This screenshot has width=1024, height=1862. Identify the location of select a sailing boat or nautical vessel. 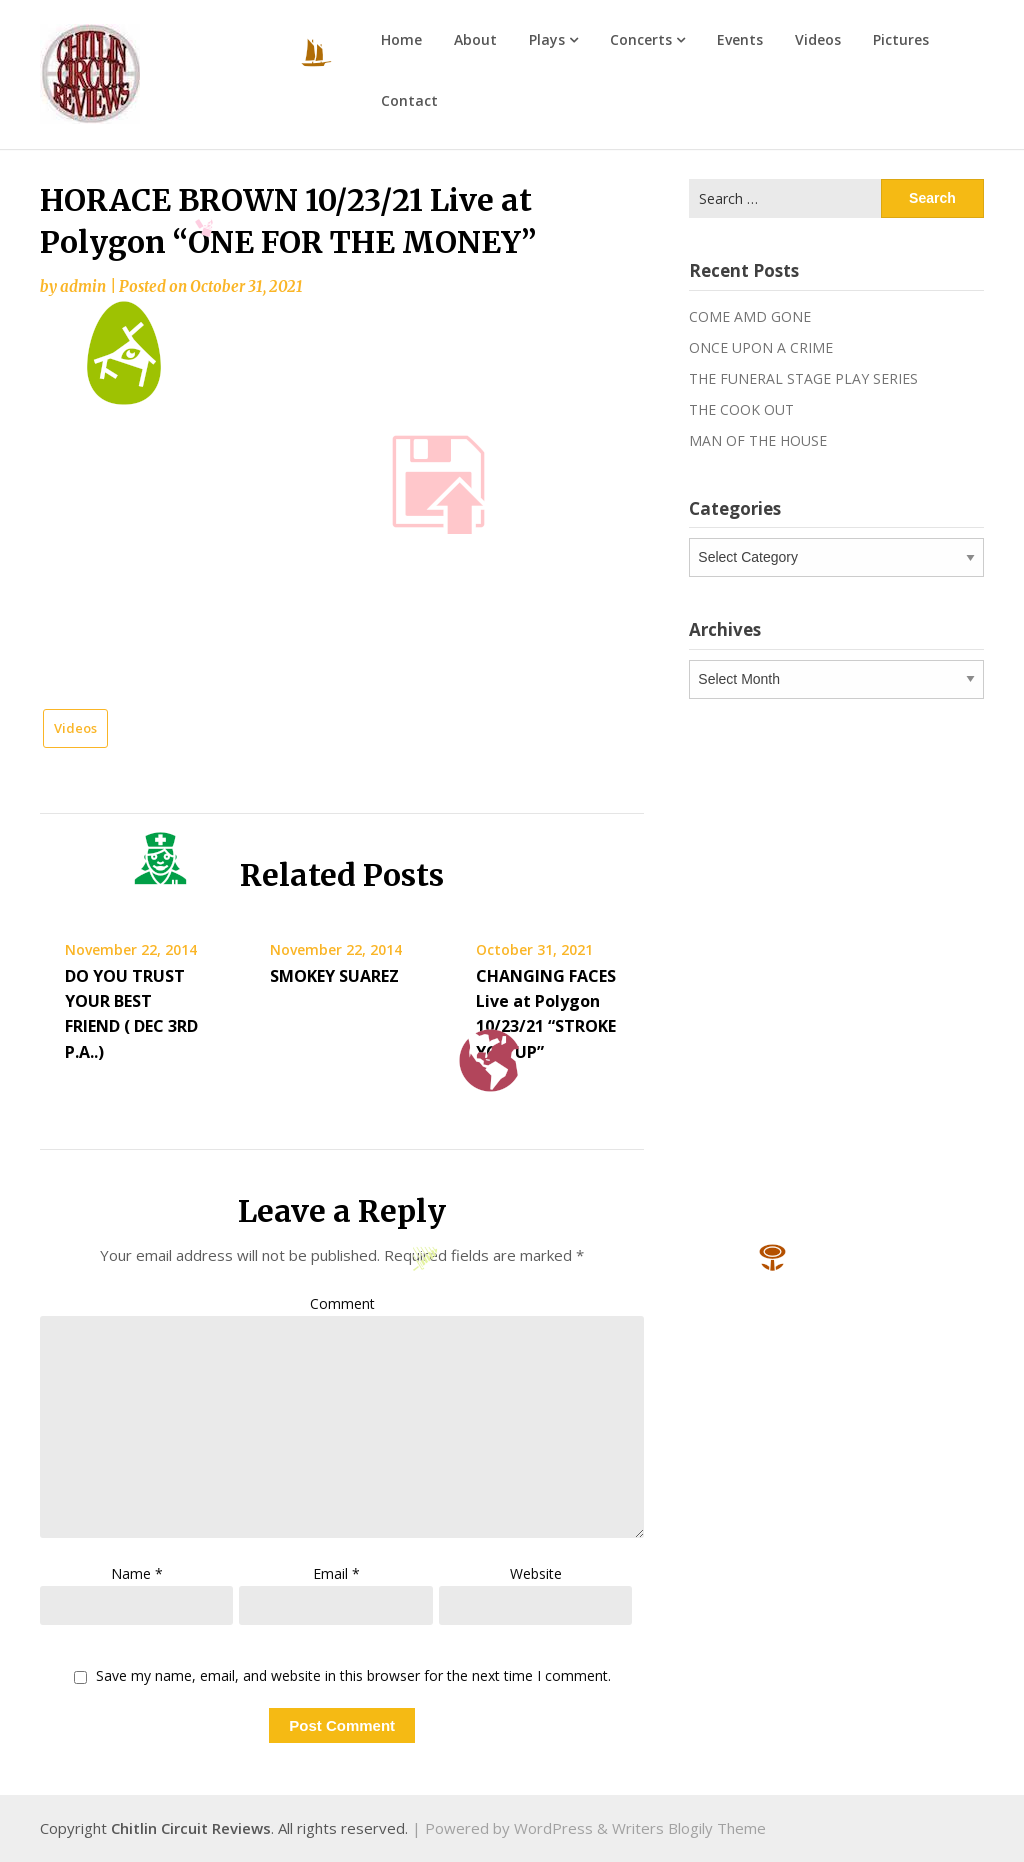
(316, 52).